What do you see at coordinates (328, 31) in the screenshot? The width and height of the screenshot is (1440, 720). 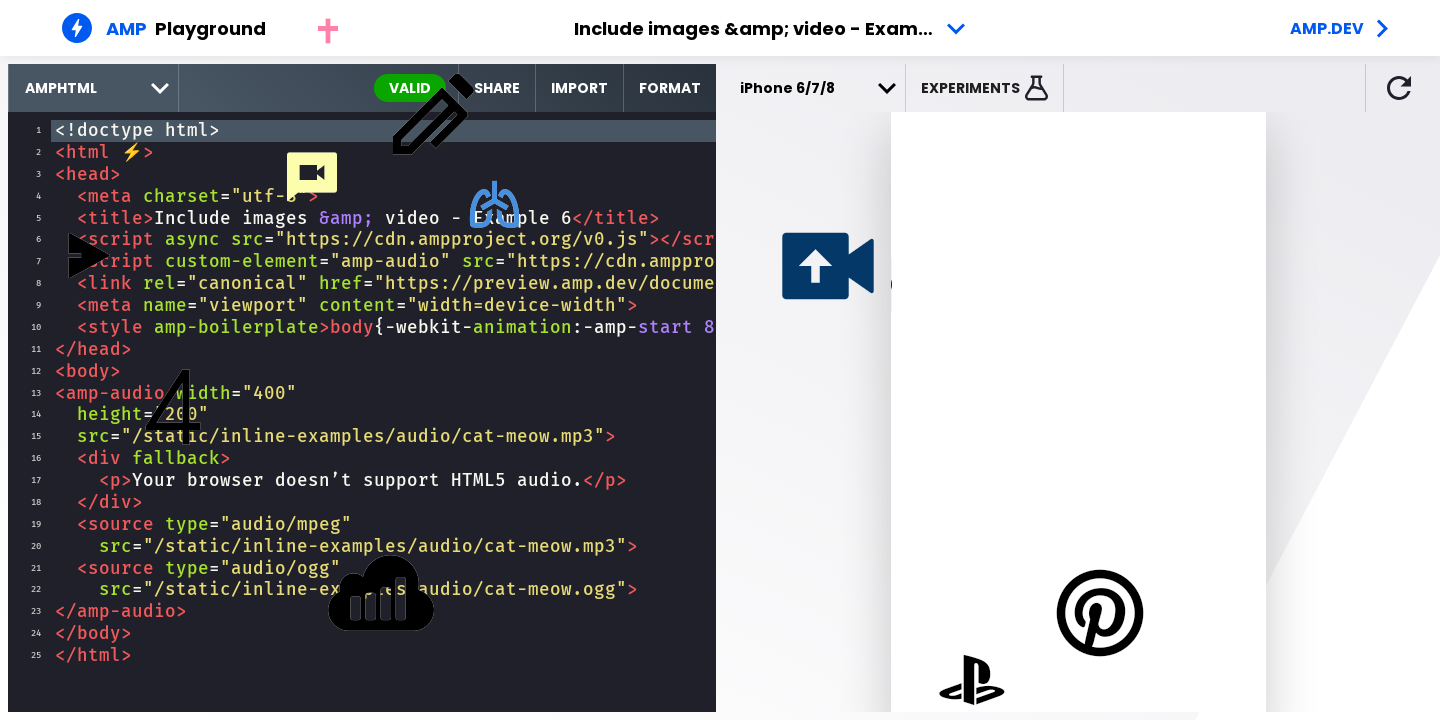 I see `christian cross symbol or religious content indicator` at bounding box center [328, 31].